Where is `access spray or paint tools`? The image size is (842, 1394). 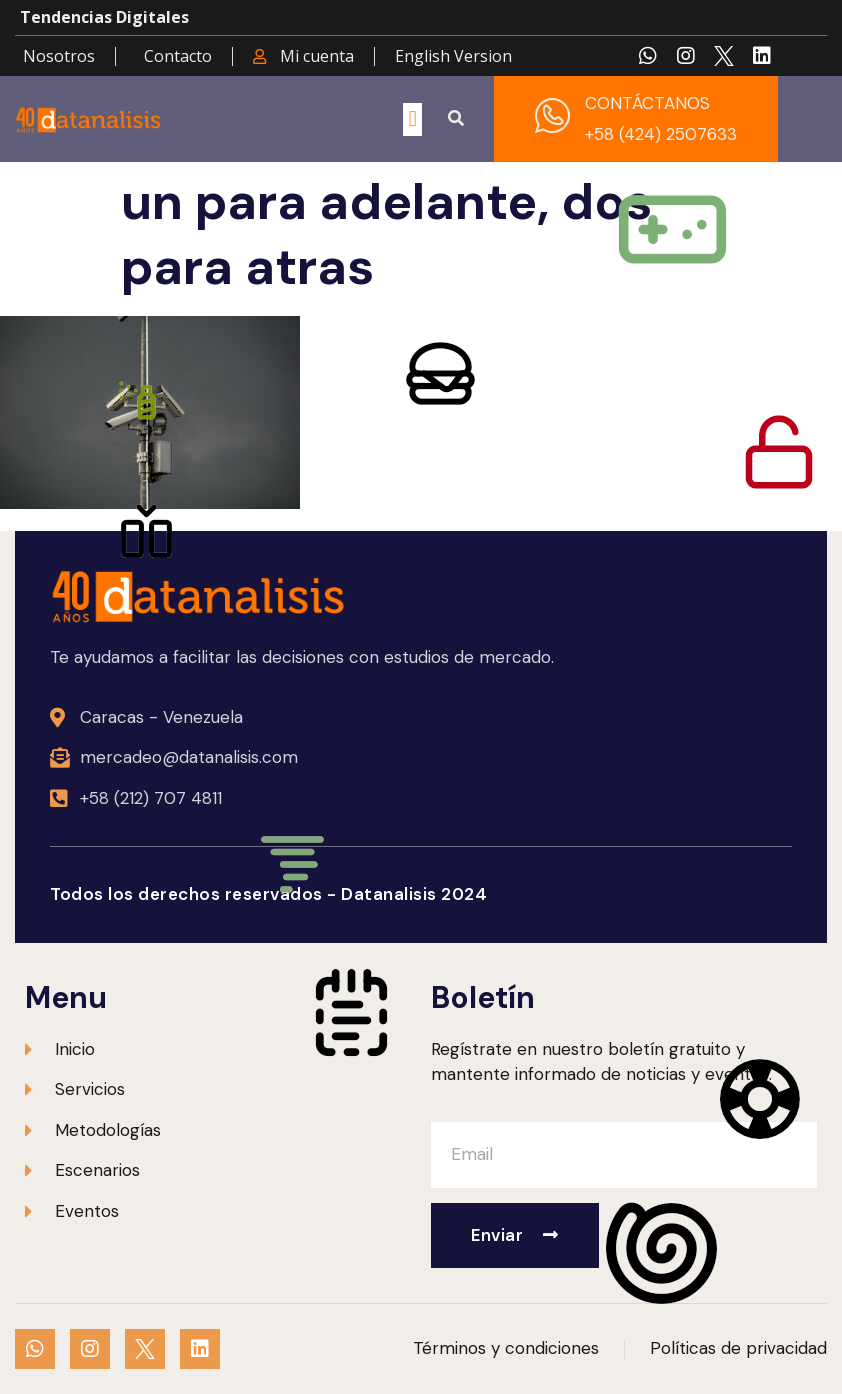
access spray or paint tools is located at coordinates (137, 399).